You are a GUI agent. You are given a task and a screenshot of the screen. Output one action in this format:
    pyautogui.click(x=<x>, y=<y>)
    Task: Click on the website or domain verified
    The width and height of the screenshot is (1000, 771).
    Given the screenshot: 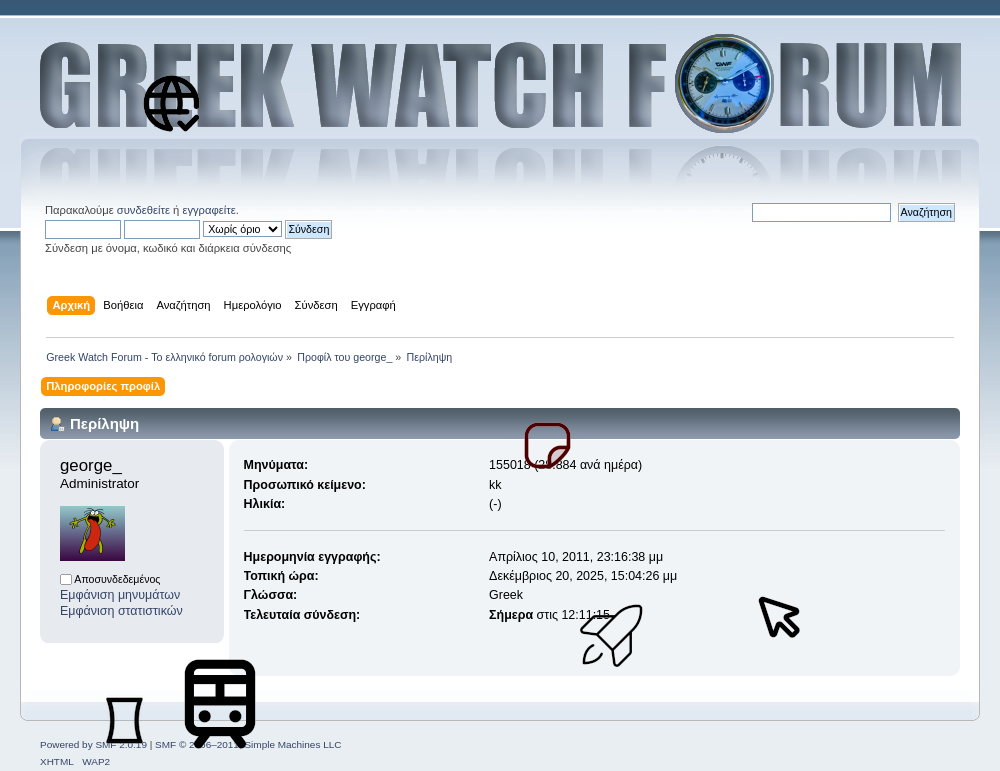 What is the action you would take?
    pyautogui.click(x=171, y=103)
    